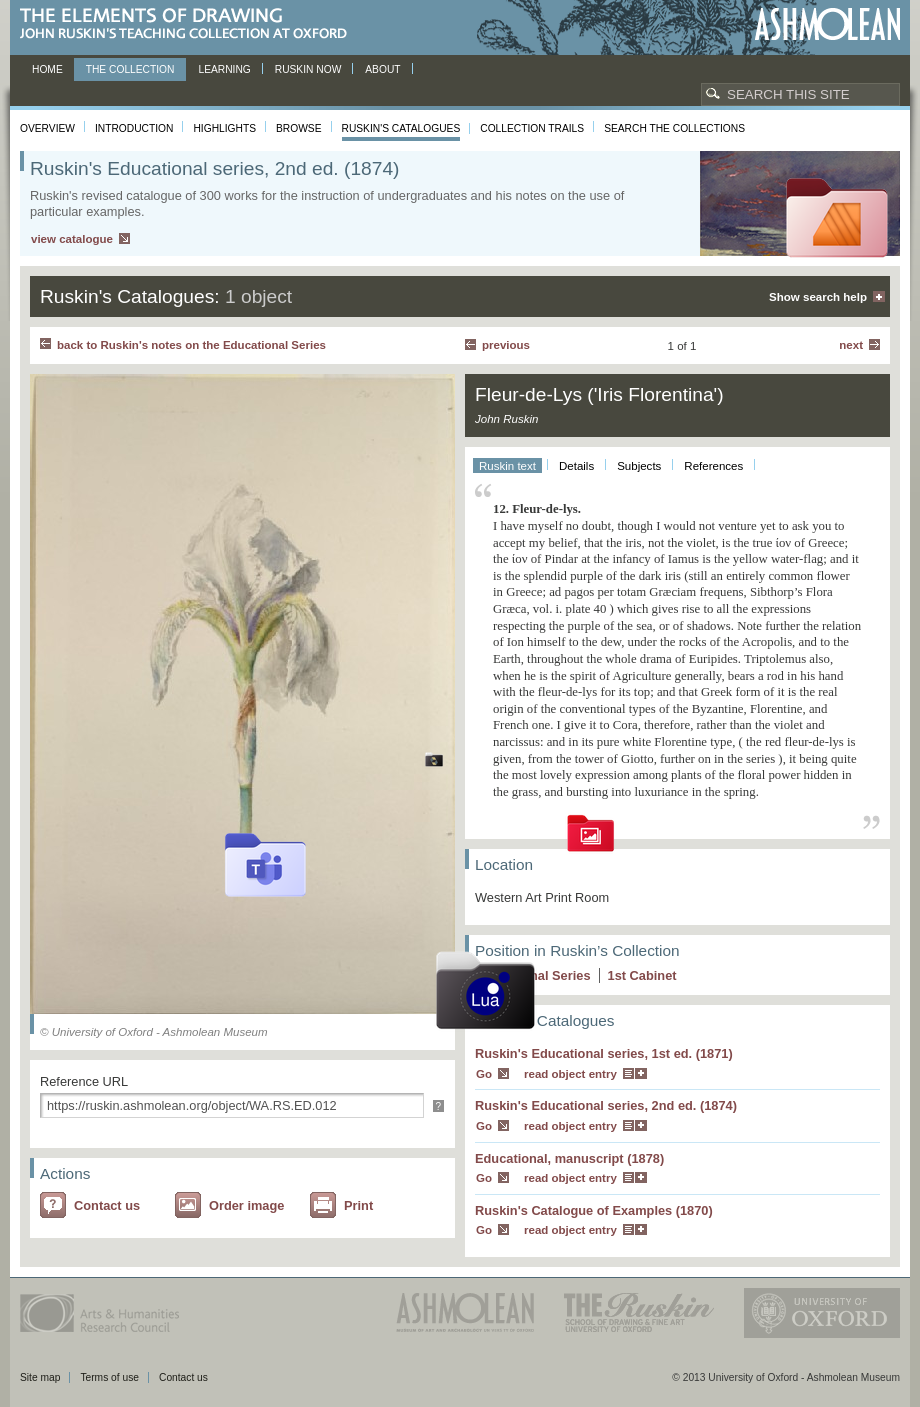 This screenshot has width=920, height=1407. I want to click on open affinity publisher project folder, so click(836, 220).